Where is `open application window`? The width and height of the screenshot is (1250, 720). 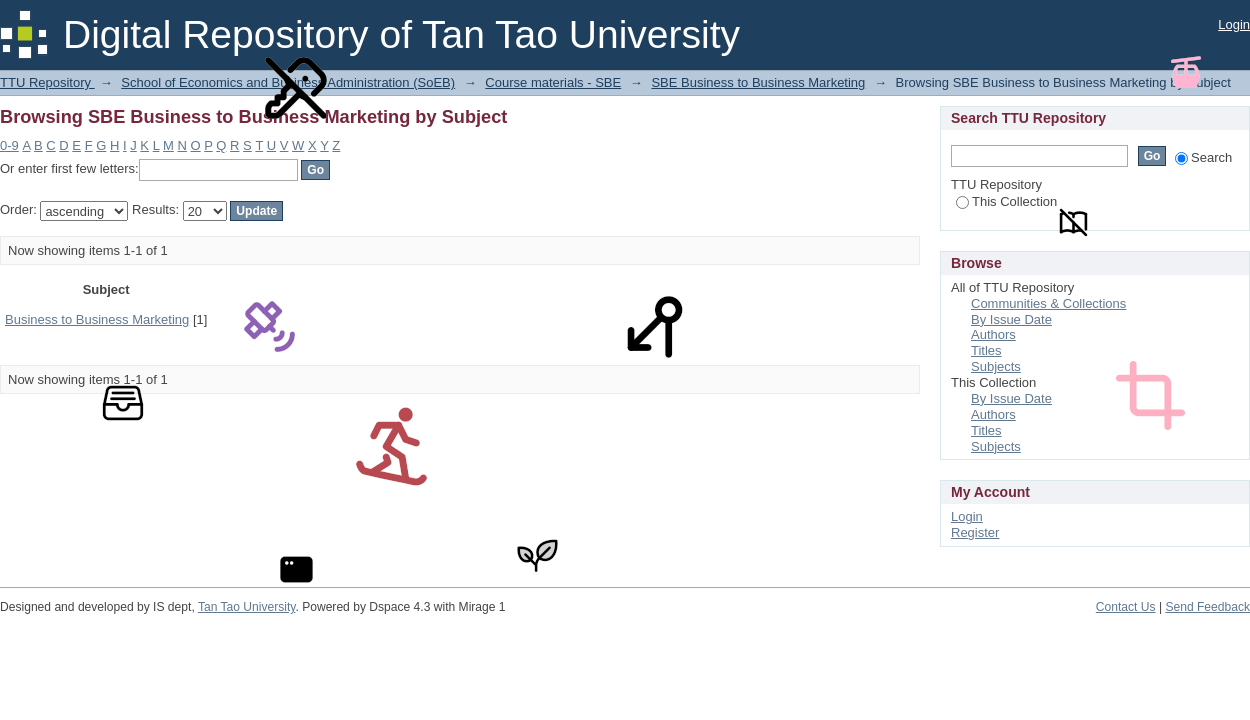 open application window is located at coordinates (296, 569).